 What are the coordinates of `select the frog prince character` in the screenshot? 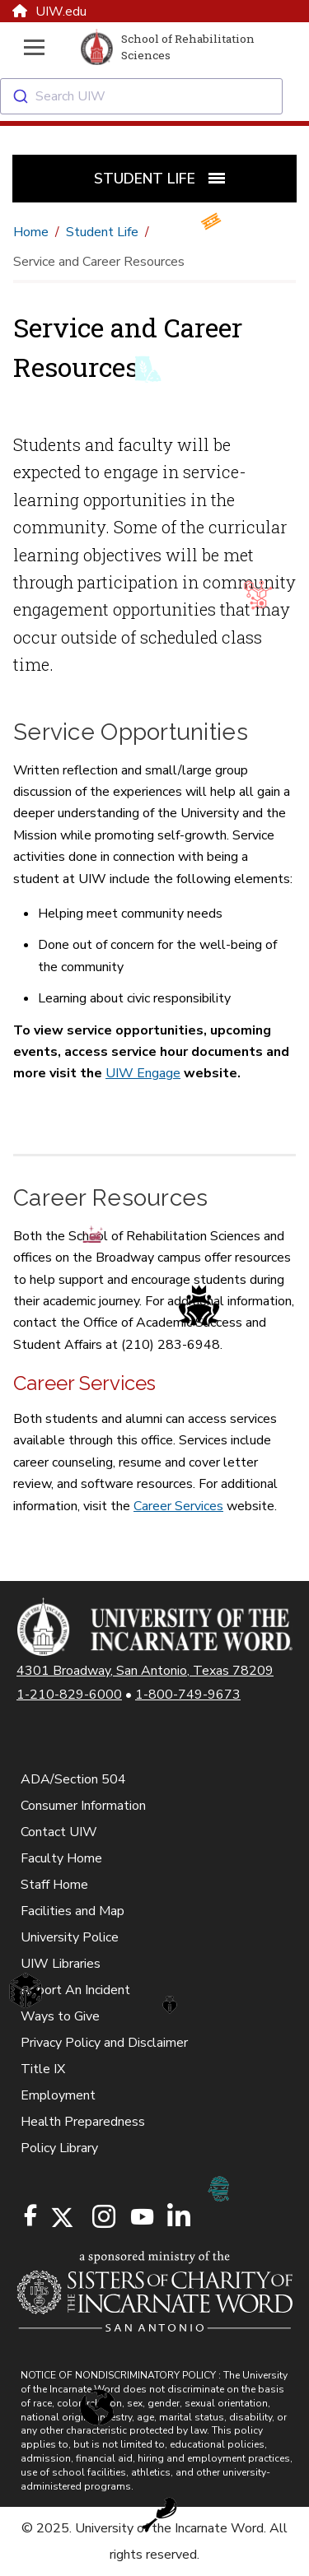 It's located at (199, 1305).